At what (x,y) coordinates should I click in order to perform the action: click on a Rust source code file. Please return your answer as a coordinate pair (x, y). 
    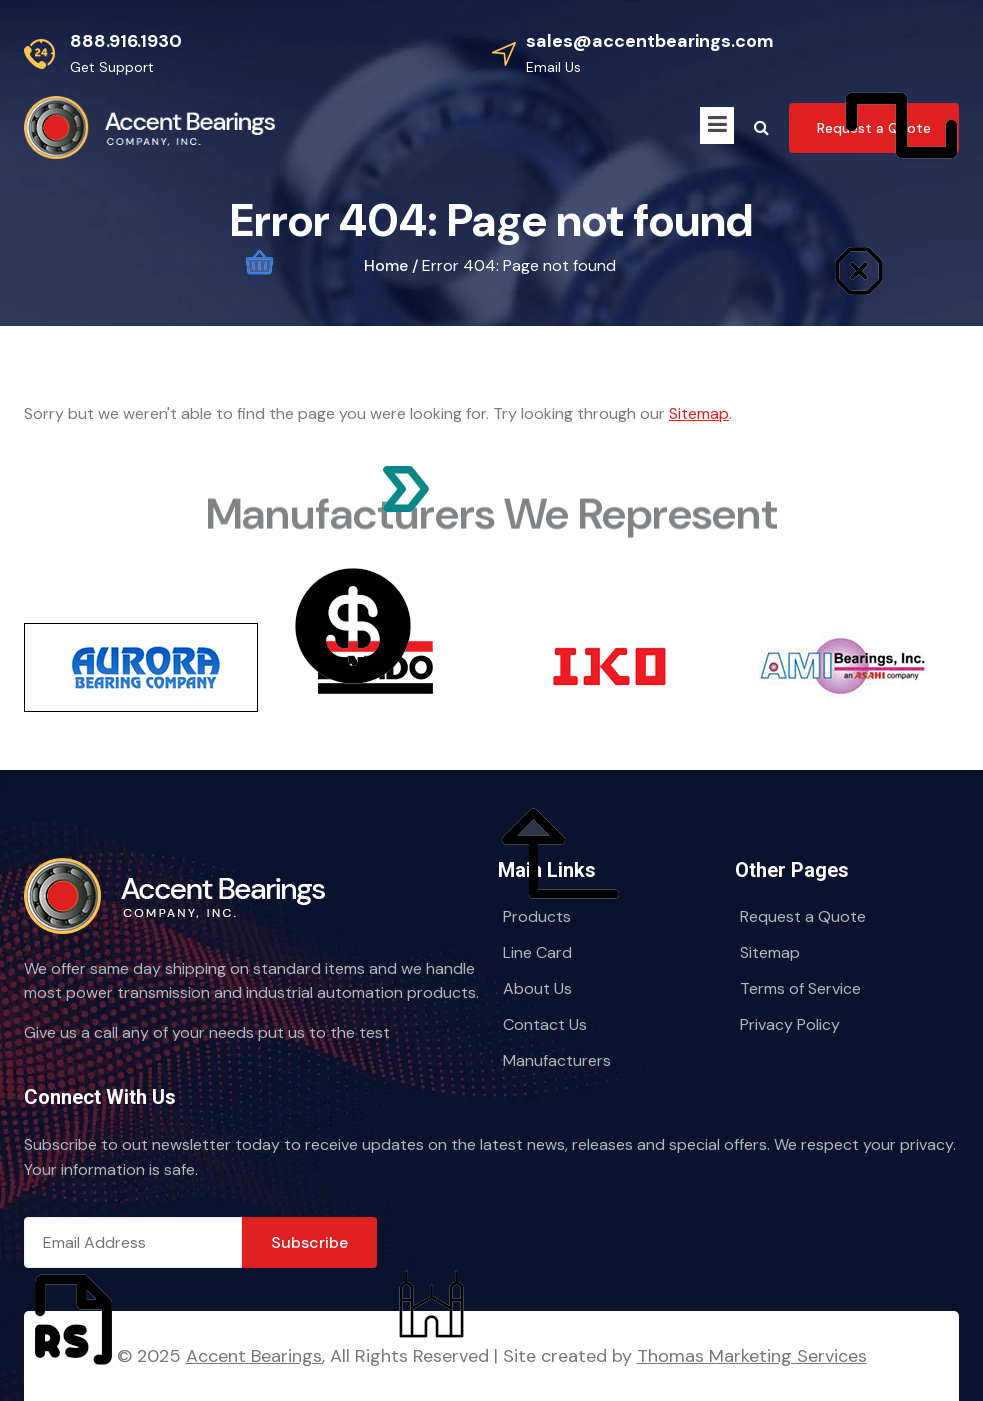
    Looking at the image, I should click on (73, 1319).